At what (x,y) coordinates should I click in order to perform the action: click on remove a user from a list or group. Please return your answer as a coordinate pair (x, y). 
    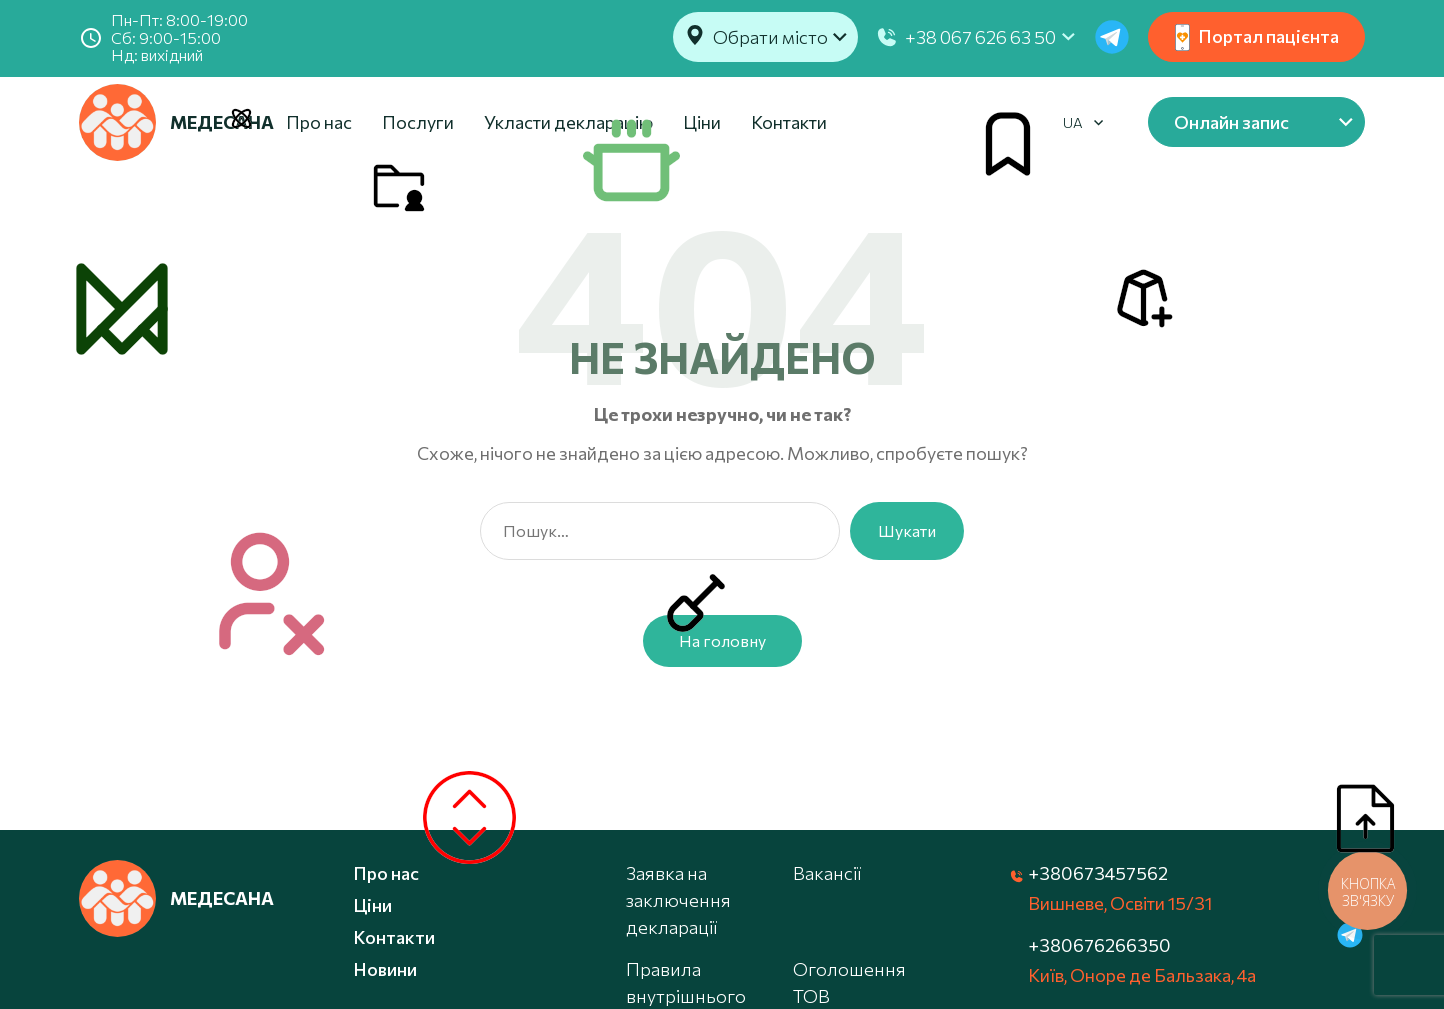
    Looking at the image, I should click on (260, 591).